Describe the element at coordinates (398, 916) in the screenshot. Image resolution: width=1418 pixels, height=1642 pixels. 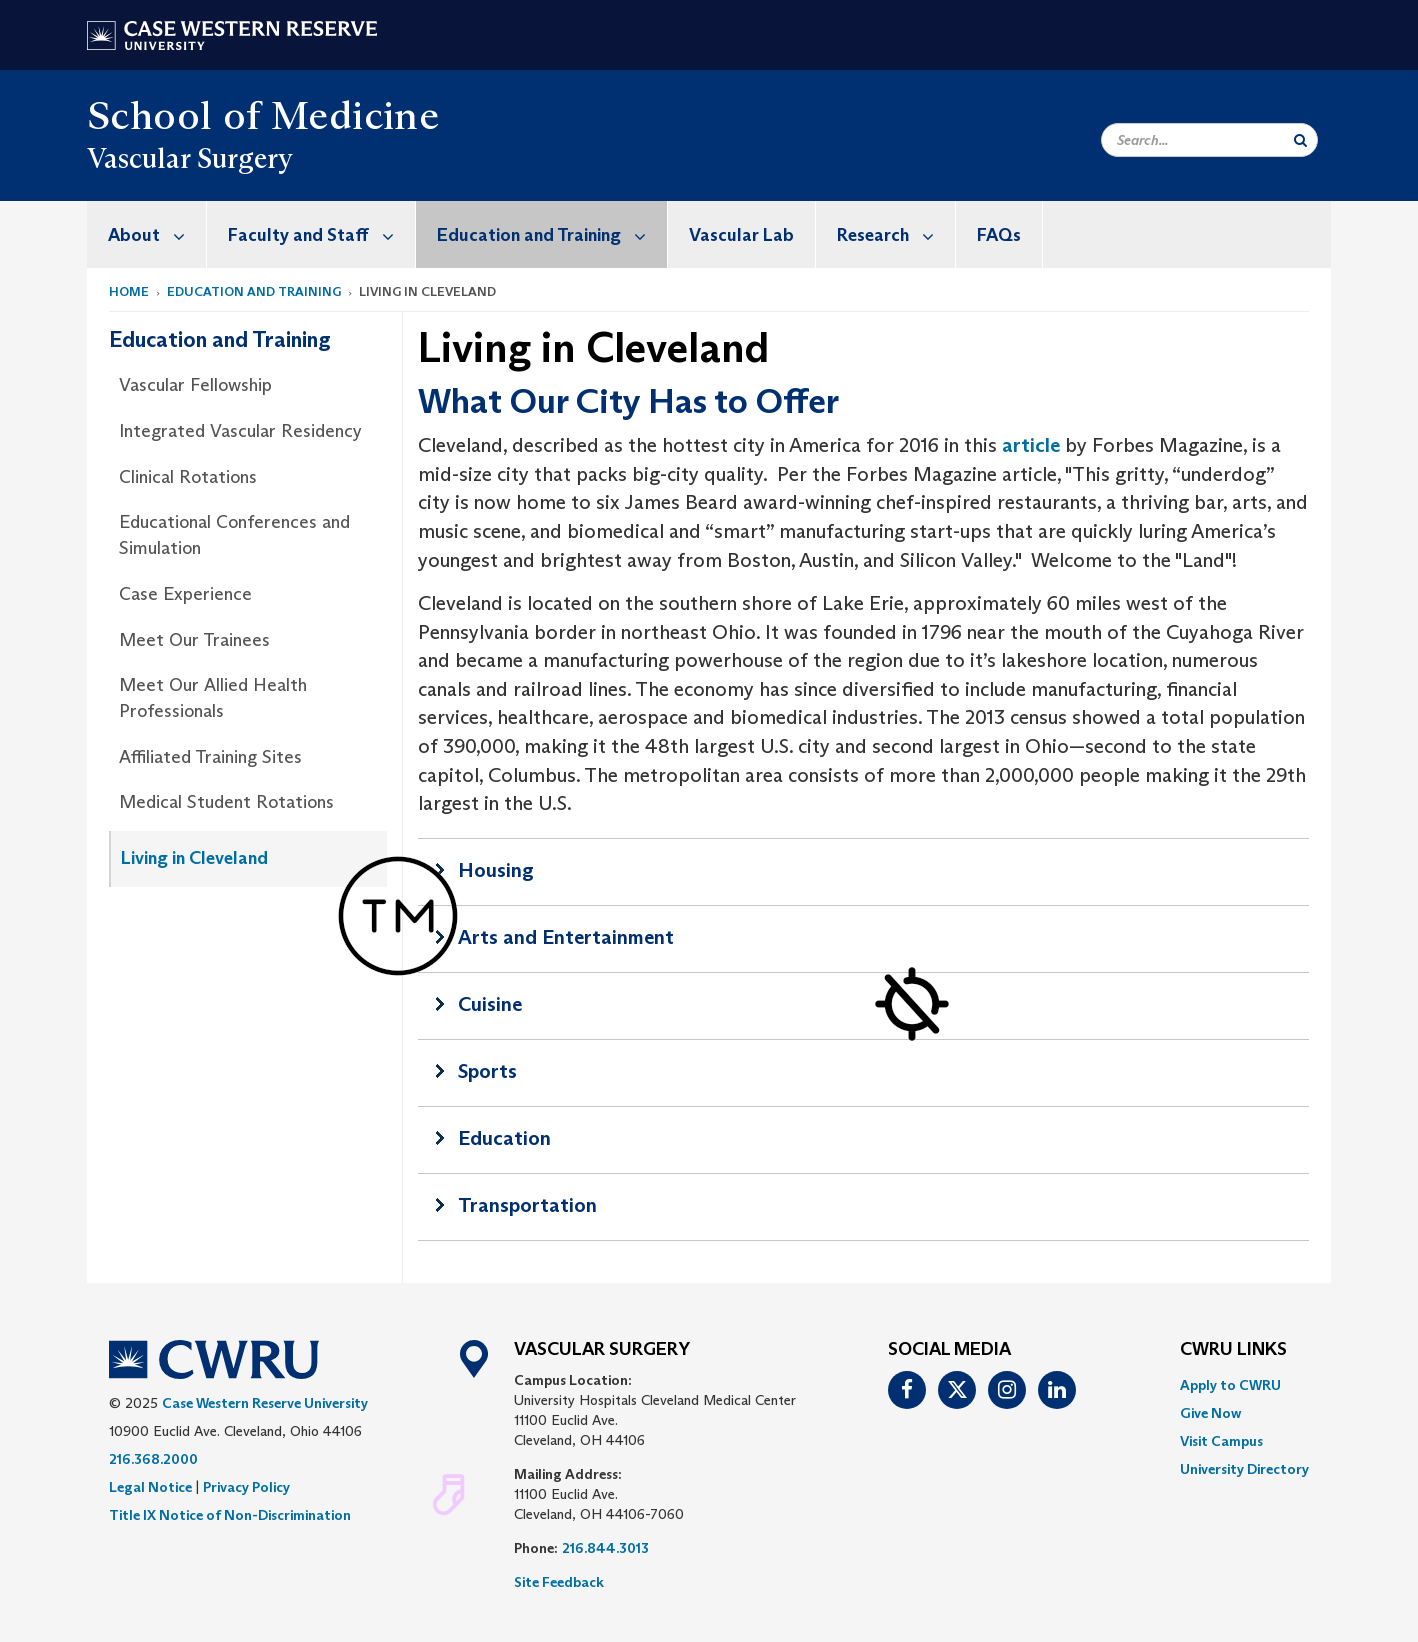
I see `indicates trademarked content or branding` at that location.